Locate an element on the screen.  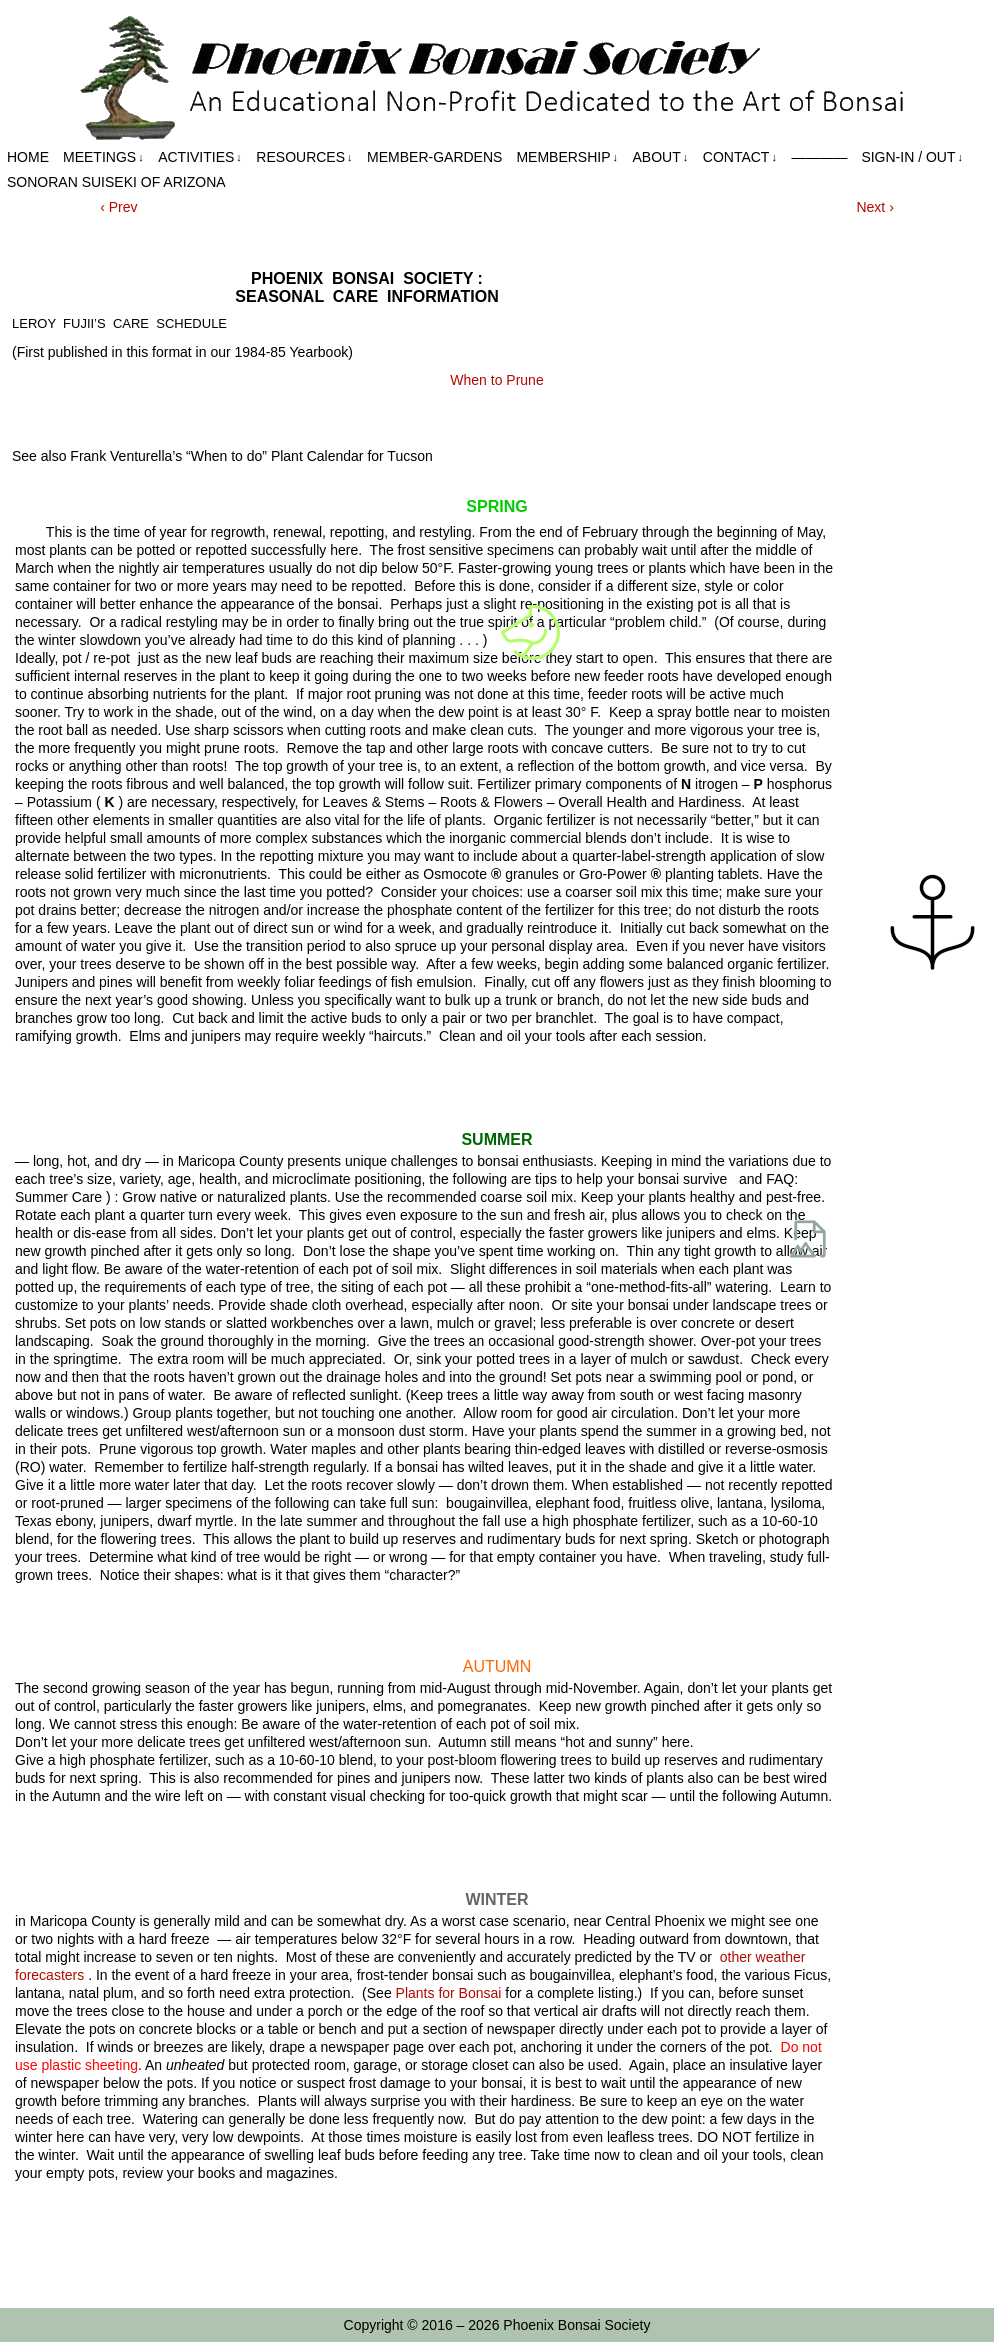
anchor link to a specific section on the page is located at coordinates (932, 920).